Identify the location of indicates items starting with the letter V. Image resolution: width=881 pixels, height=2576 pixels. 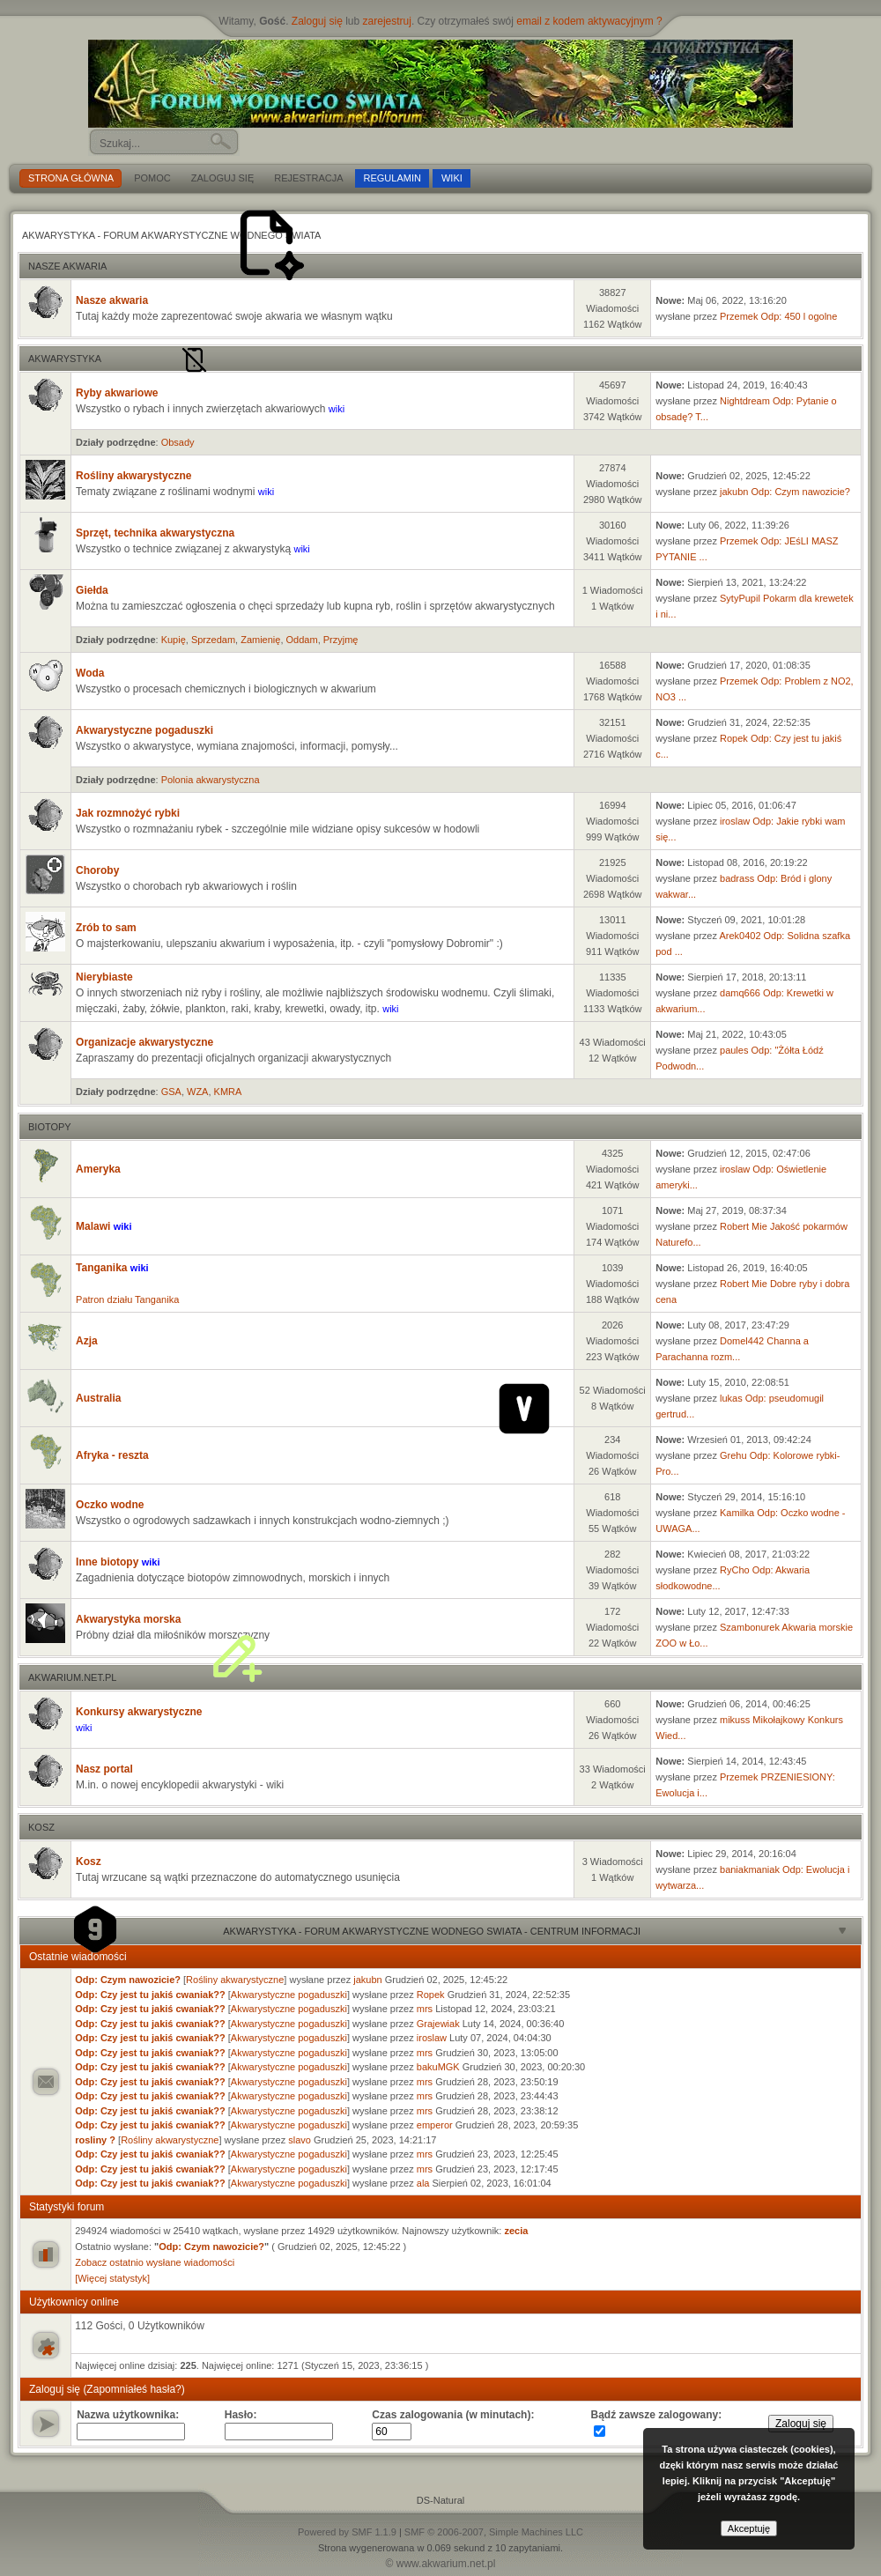
(524, 1409).